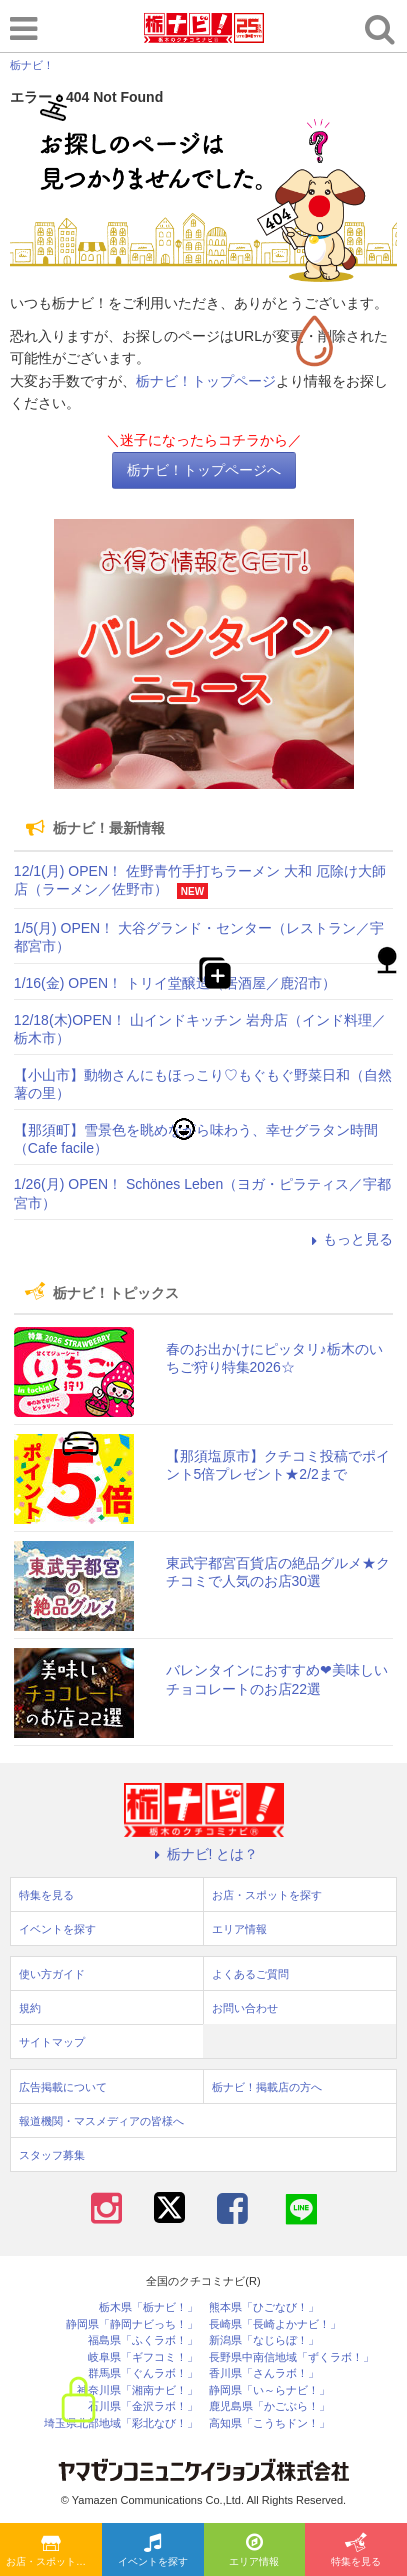  Describe the element at coordinates (184, 1129) in the screenshot. I see `add an emoji or reaction` at that location.